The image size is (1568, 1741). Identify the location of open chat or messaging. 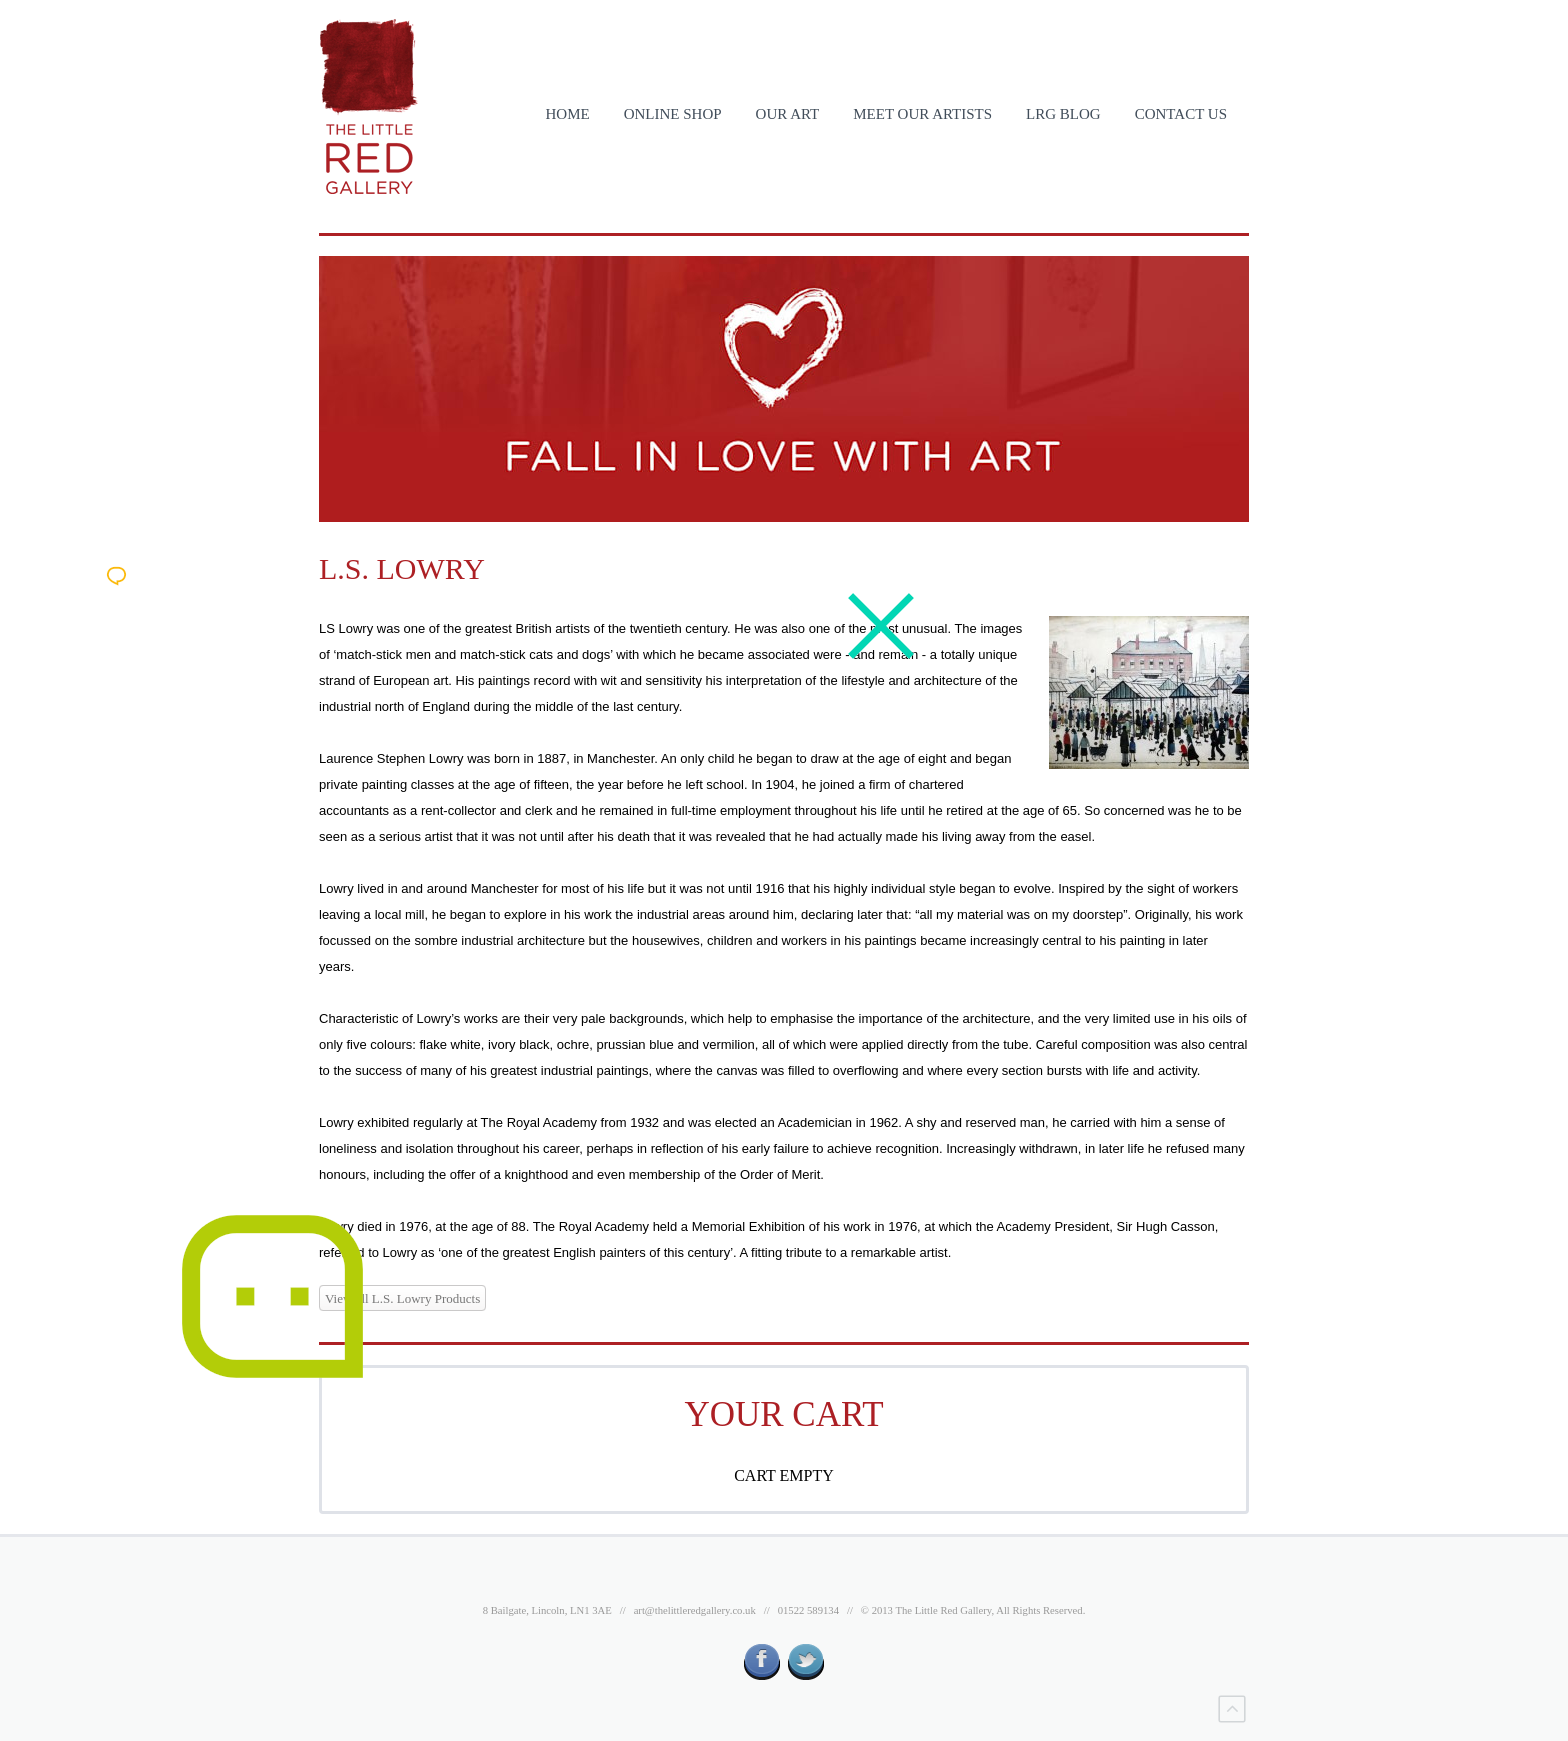
(116, 575).